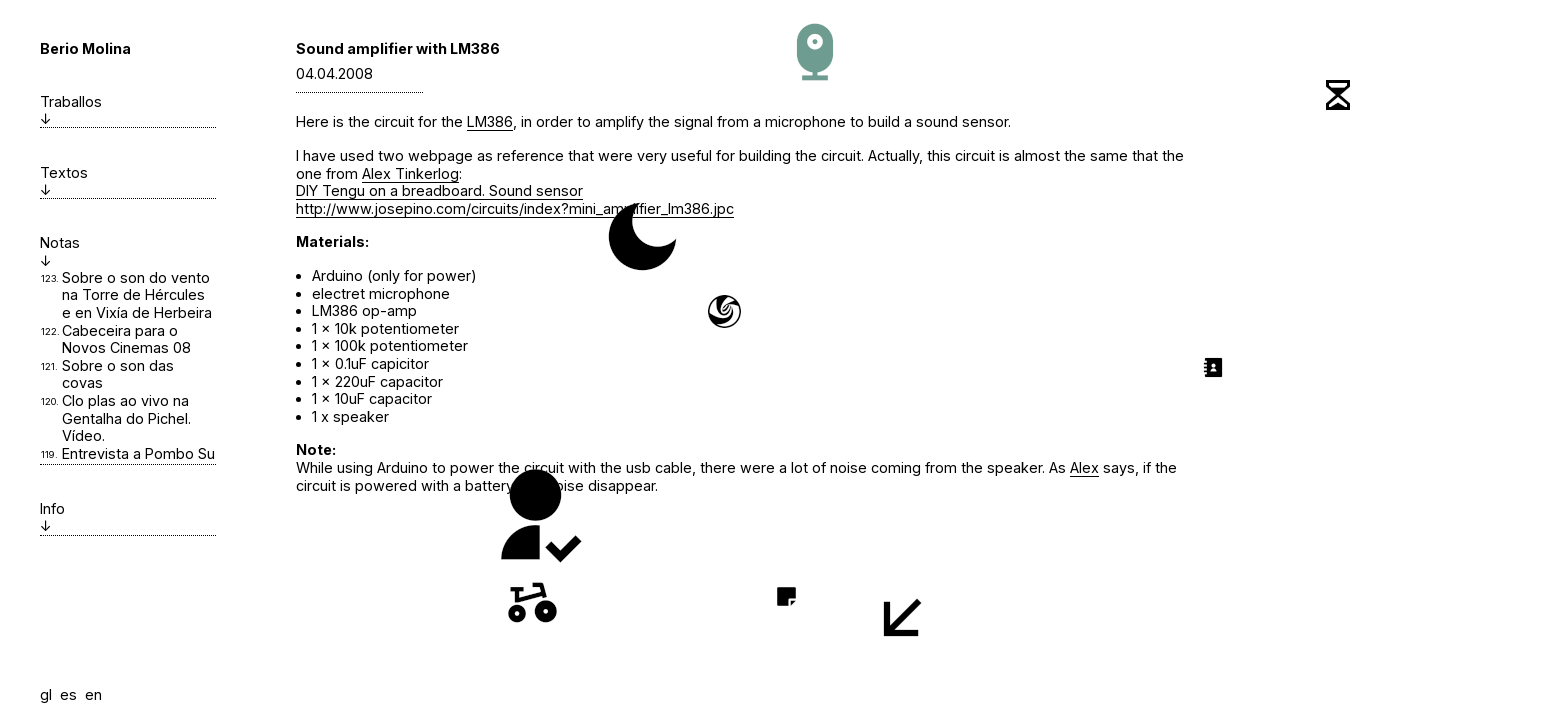 The height and width of the screenshot is (720, 1568). What do you see at coordinates (724, 311) in the screenshot?
I see `open deepin desktop environment settings` at bounding box center [724, 311].